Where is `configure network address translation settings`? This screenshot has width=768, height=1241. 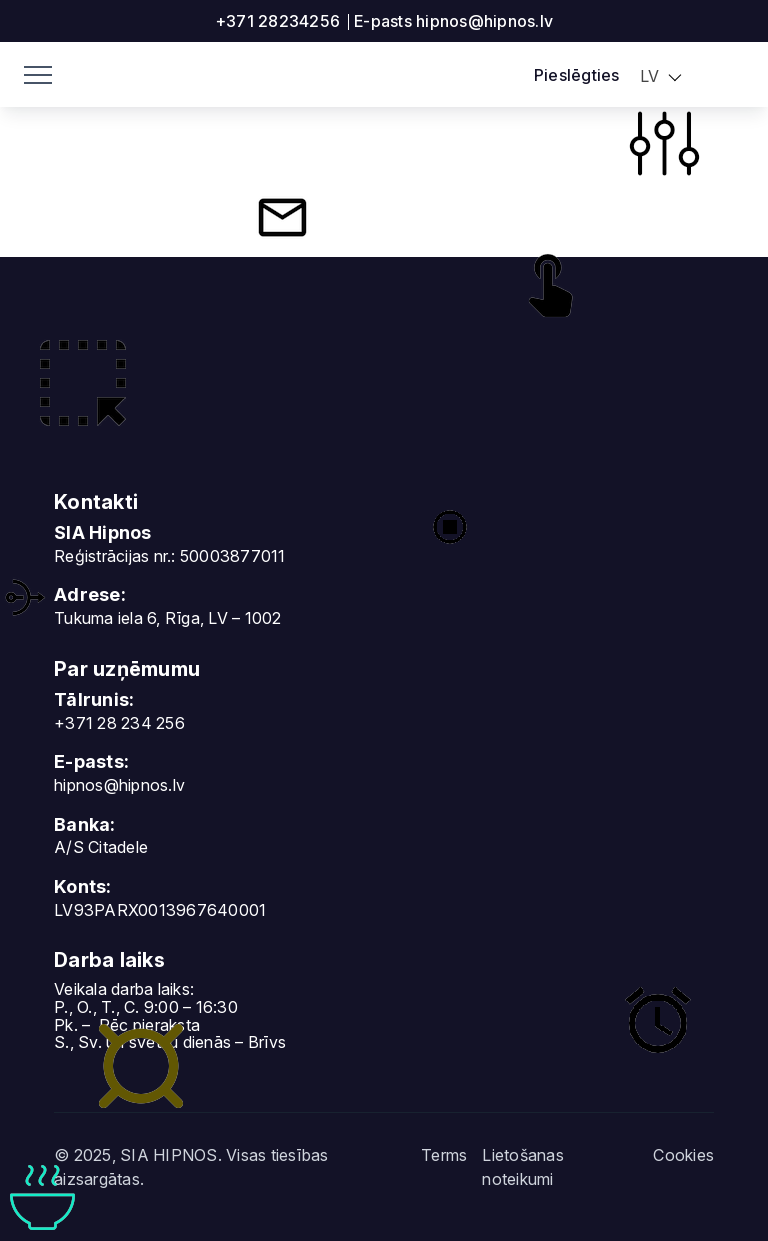
configure network address translation settings is located at coordinates (25, 597).